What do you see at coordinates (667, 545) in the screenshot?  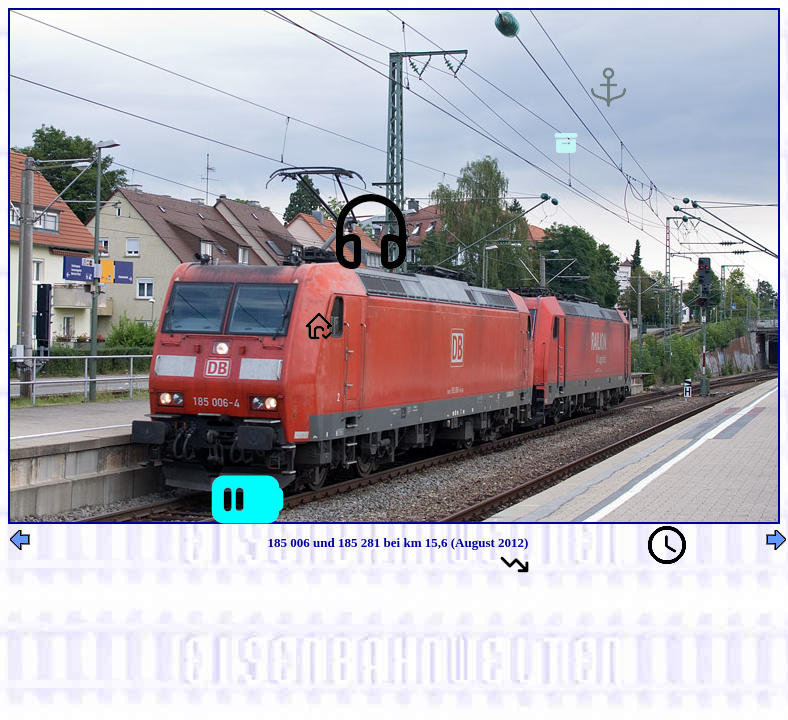 I see `view time or clock settings` at bounding box center [667, 545].